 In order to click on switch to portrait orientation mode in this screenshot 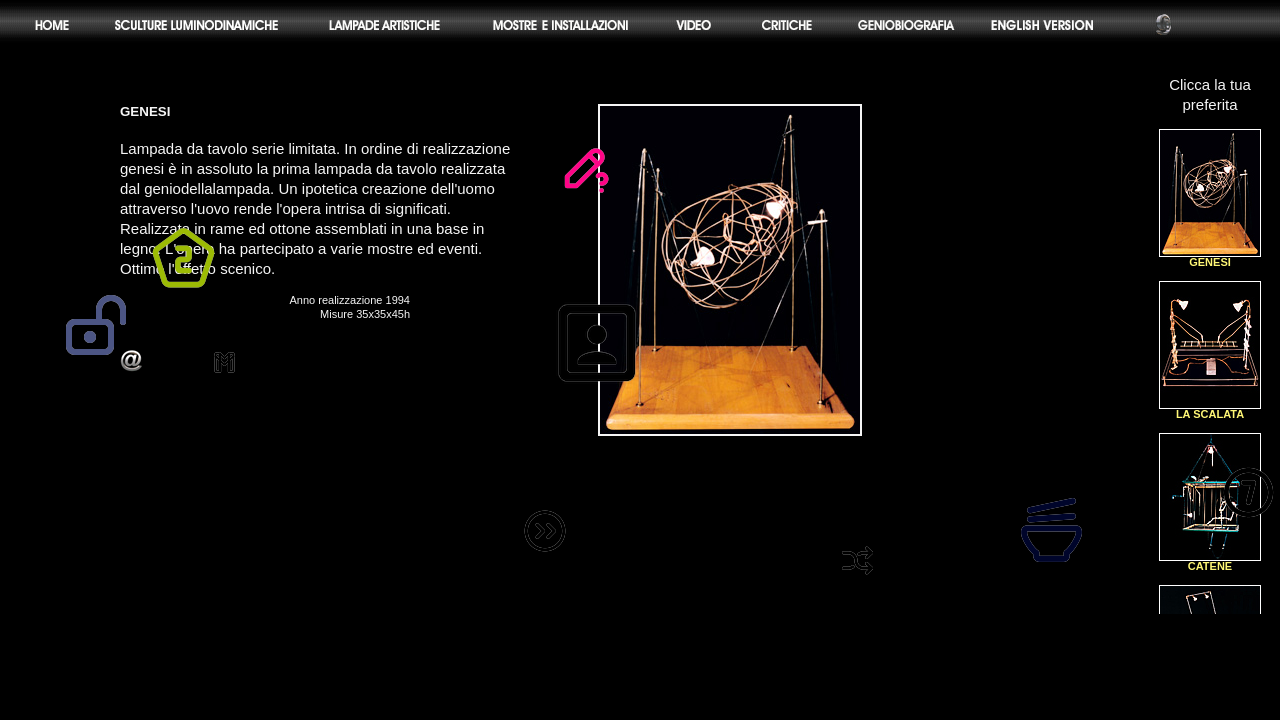, I will do `click(597, 343)`.